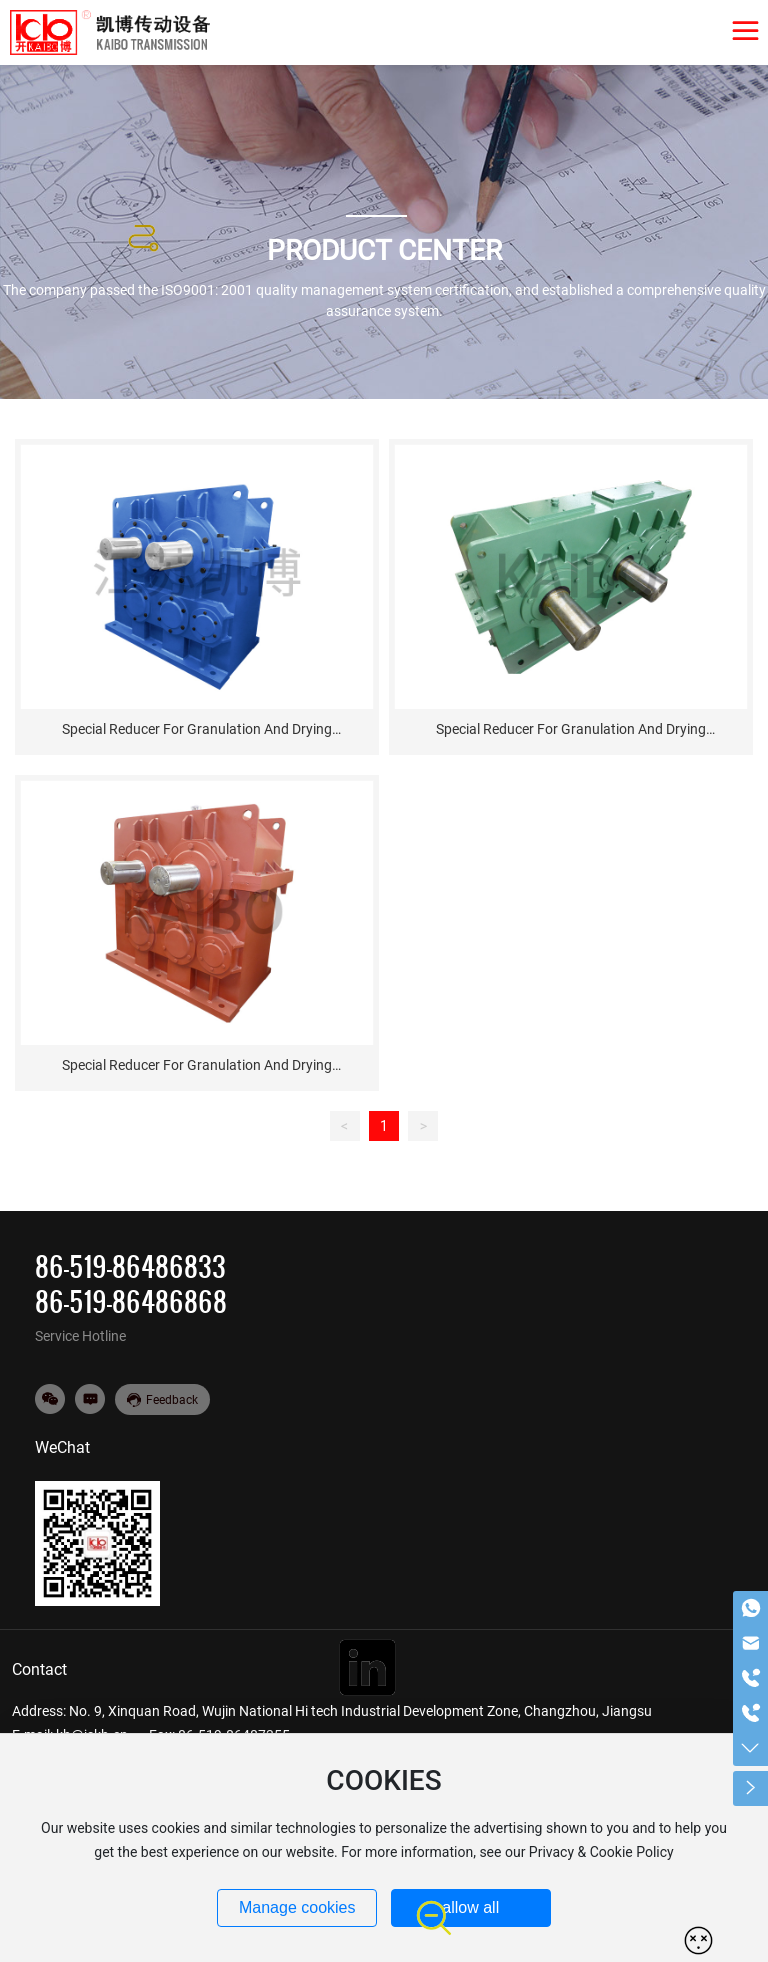  I want to click on connect with LinkedIn, so click(367, 1667).